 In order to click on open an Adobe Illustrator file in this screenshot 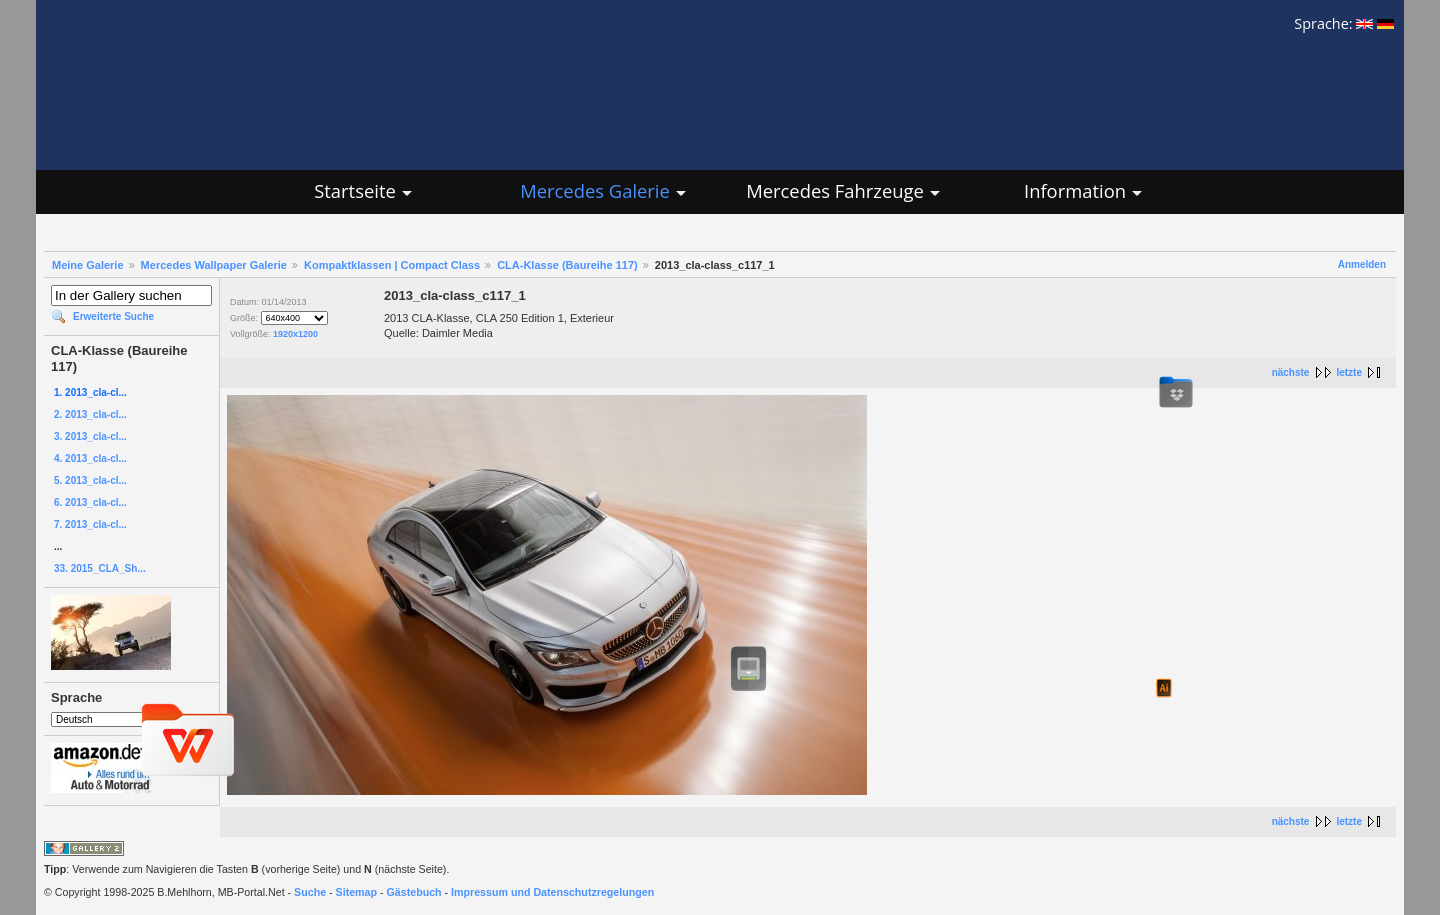, I will do `click(1164, 688)`.